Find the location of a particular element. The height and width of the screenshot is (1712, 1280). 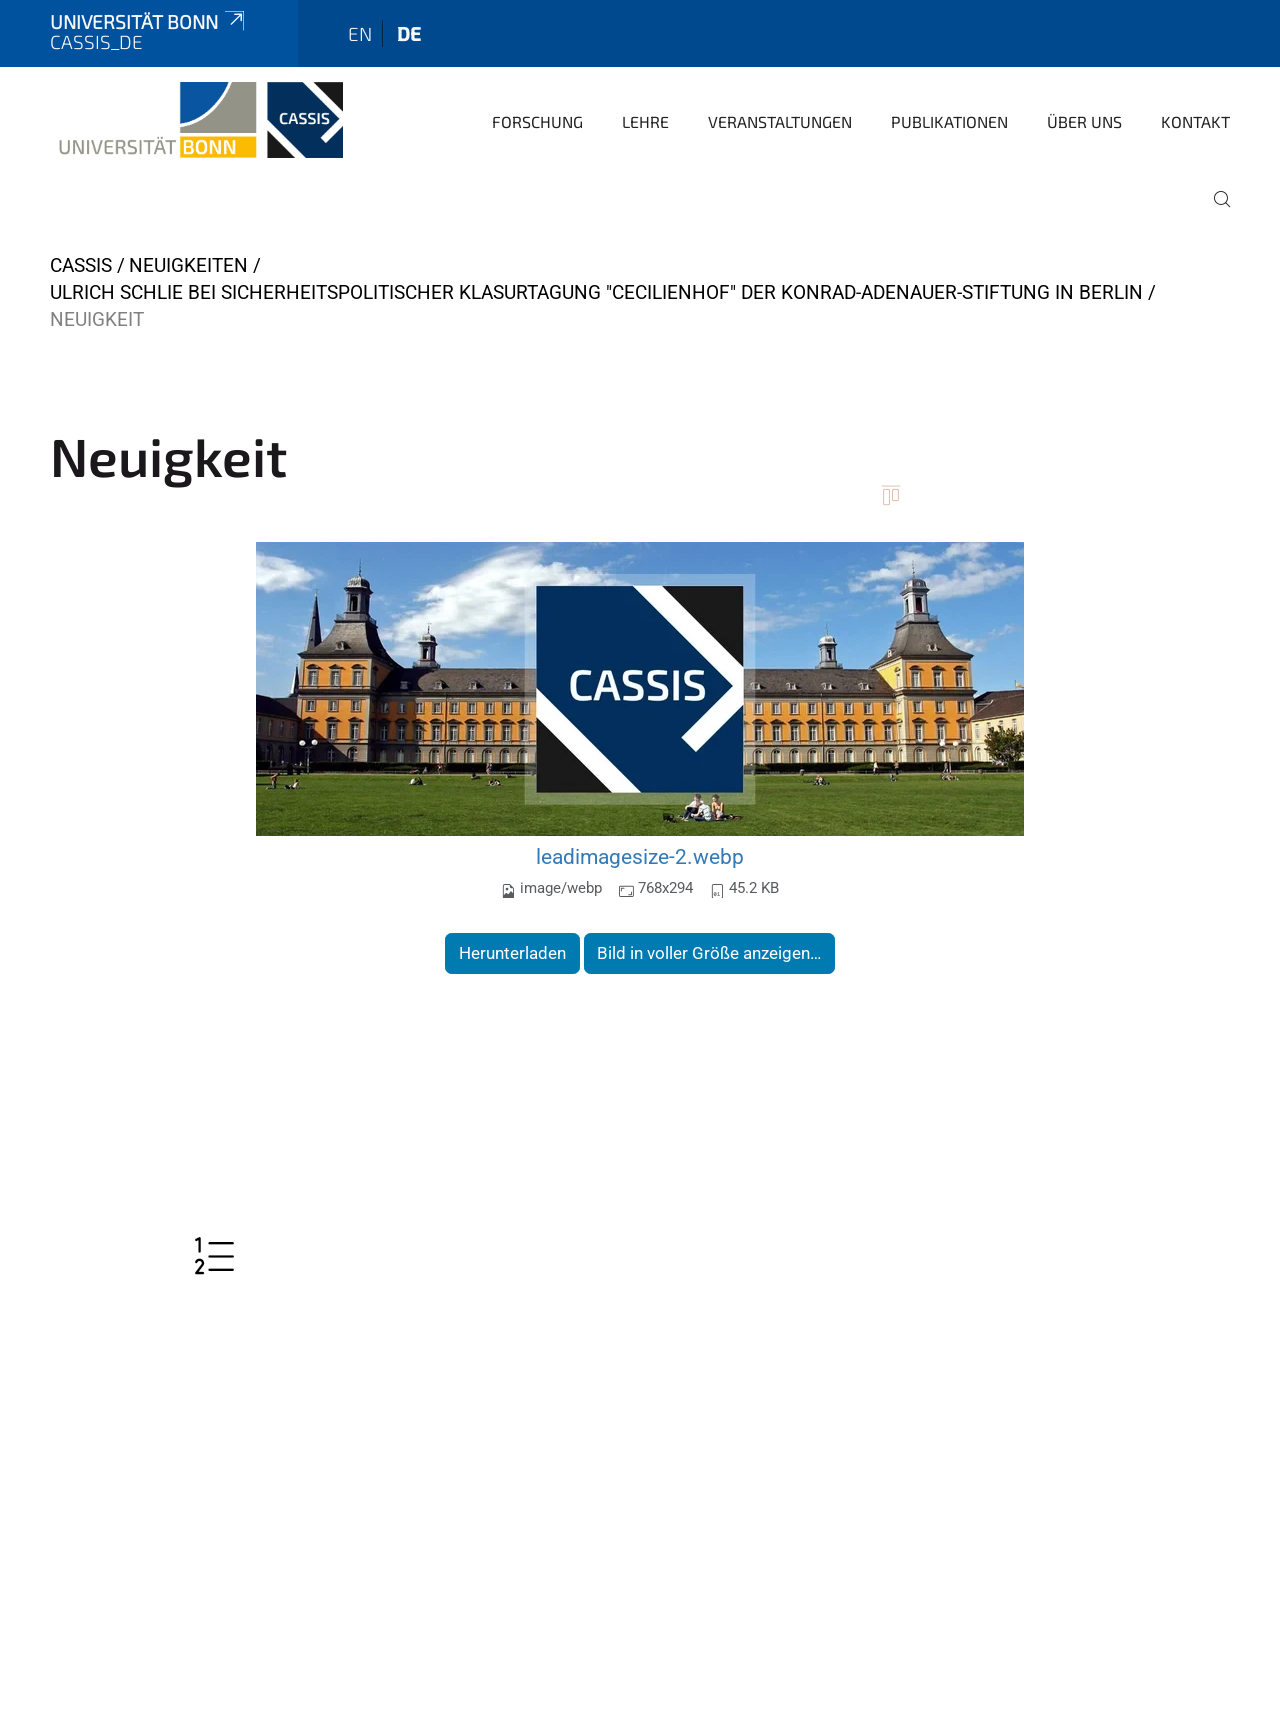

align selected objects to the top edge is located at coordinates (891, 495).